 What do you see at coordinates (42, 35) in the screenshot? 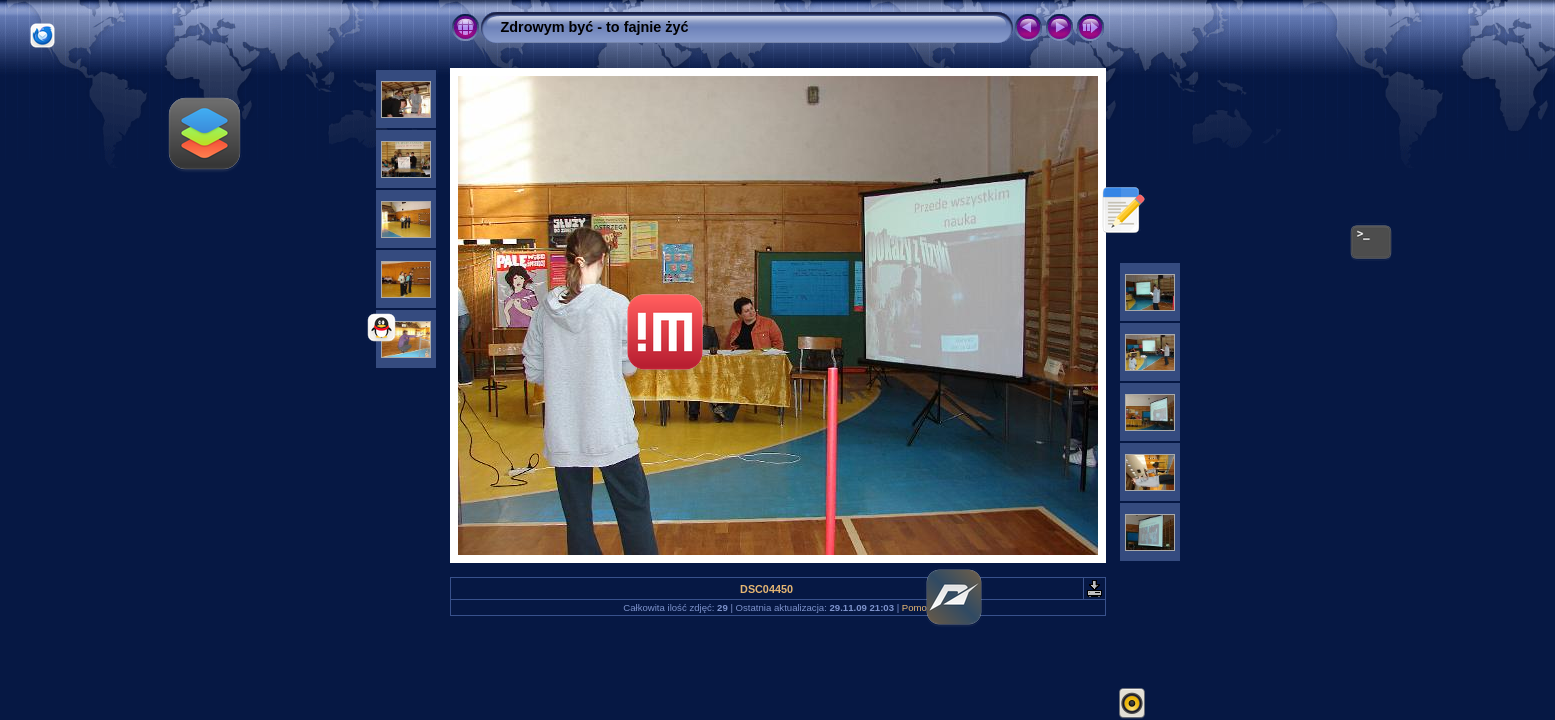
I see `open thunderbird email client` at bounding box center [42, 35].